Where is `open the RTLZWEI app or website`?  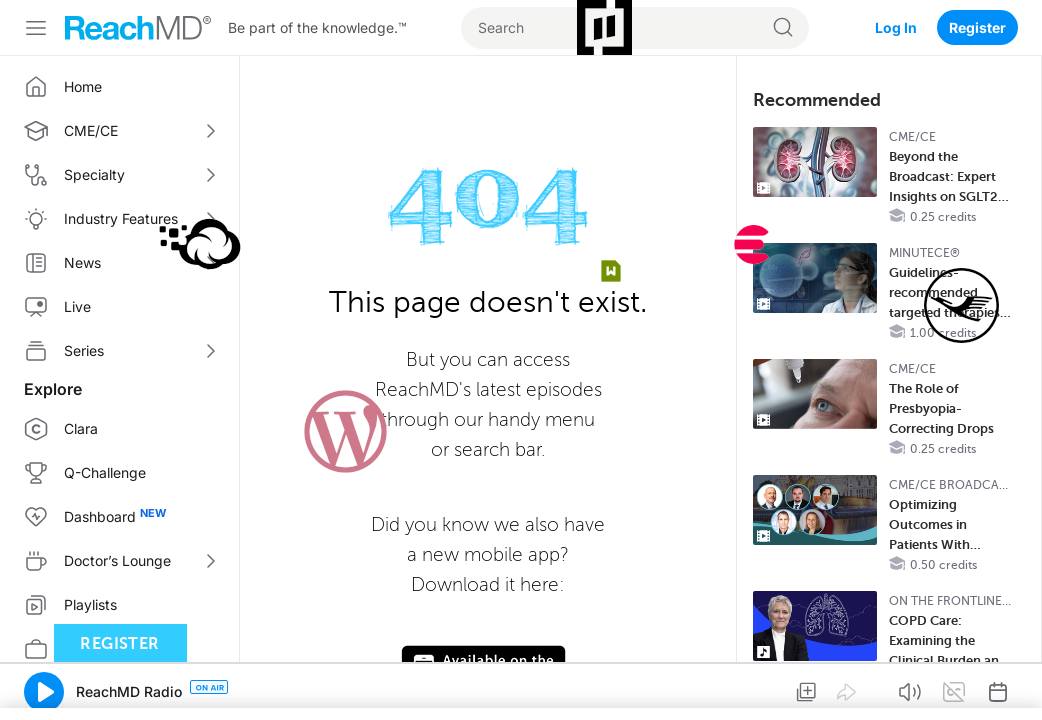 open the RTLZWEI app or website is located at coordinates (604, 27).